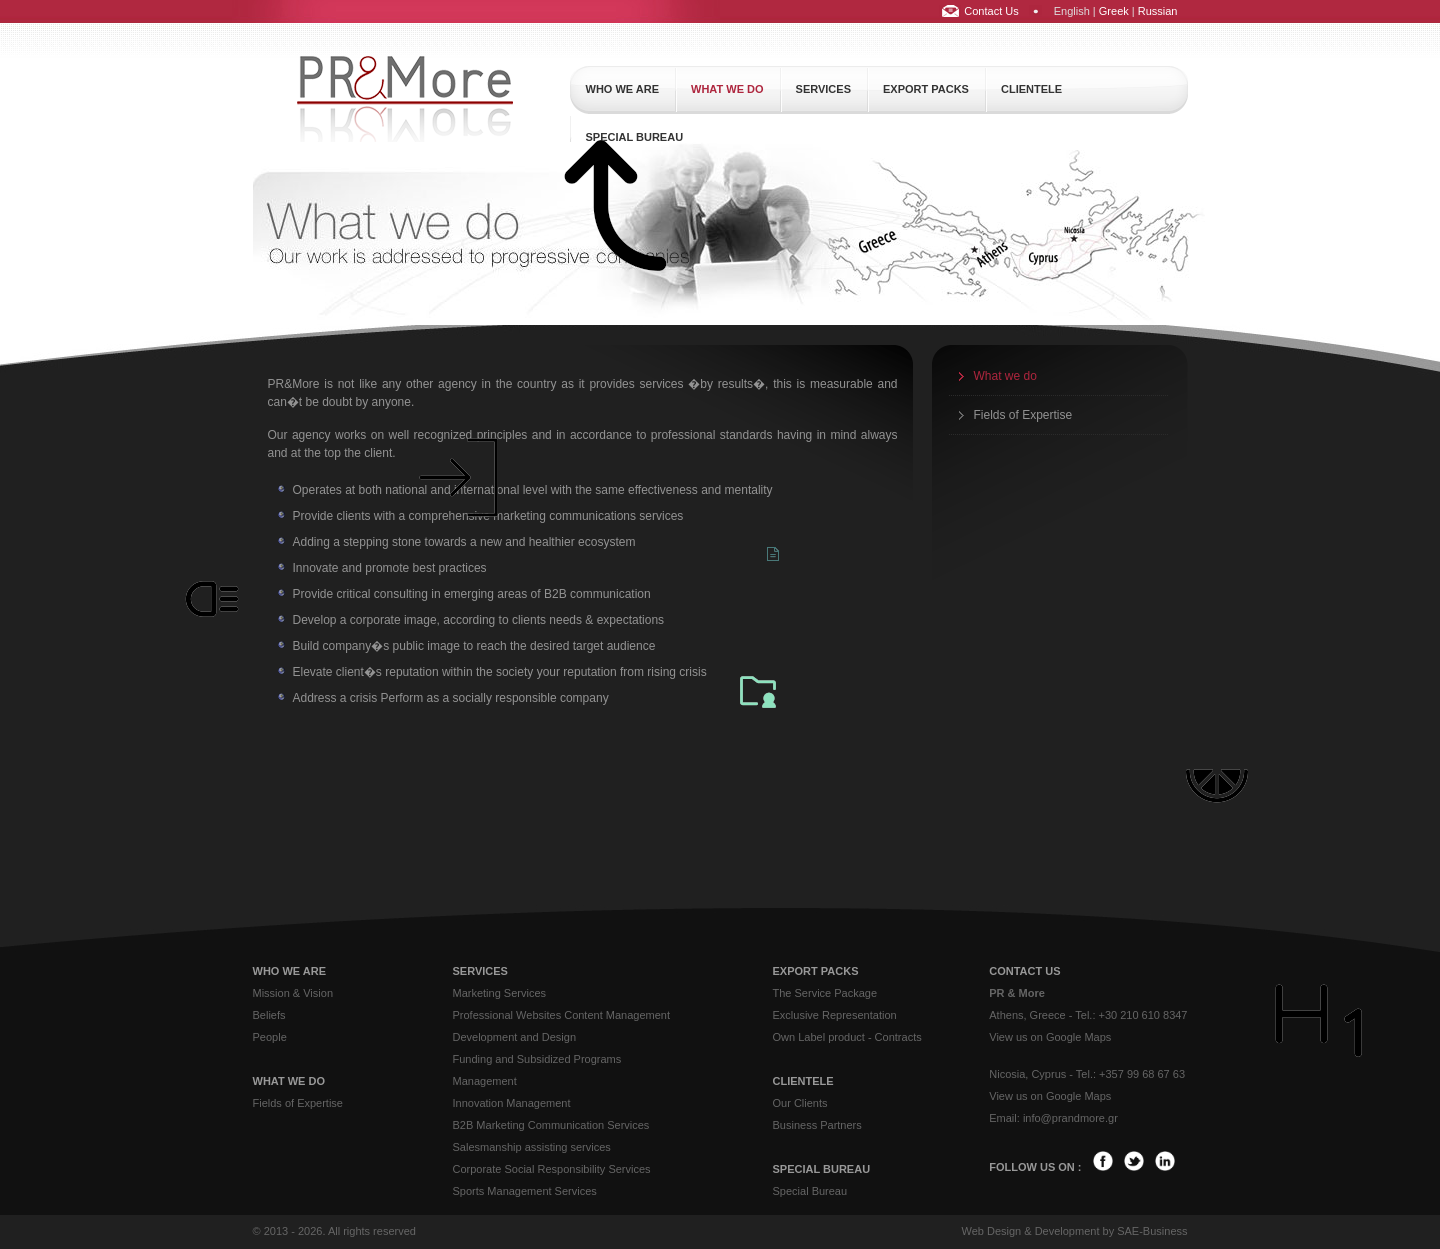 Image resolution: width=1440 pixels, height=1249 pixels. Describe the element at coordinates (615, 205) in the screenshot. I see `go back and up to previous section` at that location.